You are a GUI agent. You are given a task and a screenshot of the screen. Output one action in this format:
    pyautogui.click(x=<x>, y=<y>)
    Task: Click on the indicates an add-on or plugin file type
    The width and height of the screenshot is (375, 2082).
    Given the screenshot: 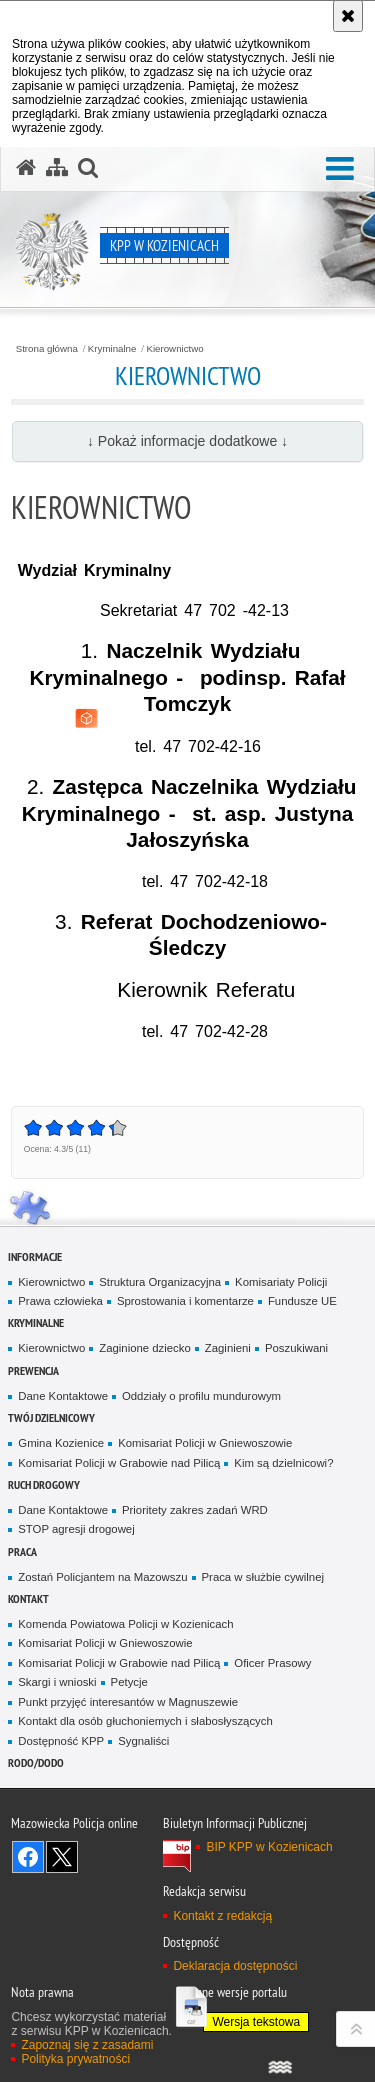 What is the action you would take?
    pyautogui.click(x=29, y=1207)
    